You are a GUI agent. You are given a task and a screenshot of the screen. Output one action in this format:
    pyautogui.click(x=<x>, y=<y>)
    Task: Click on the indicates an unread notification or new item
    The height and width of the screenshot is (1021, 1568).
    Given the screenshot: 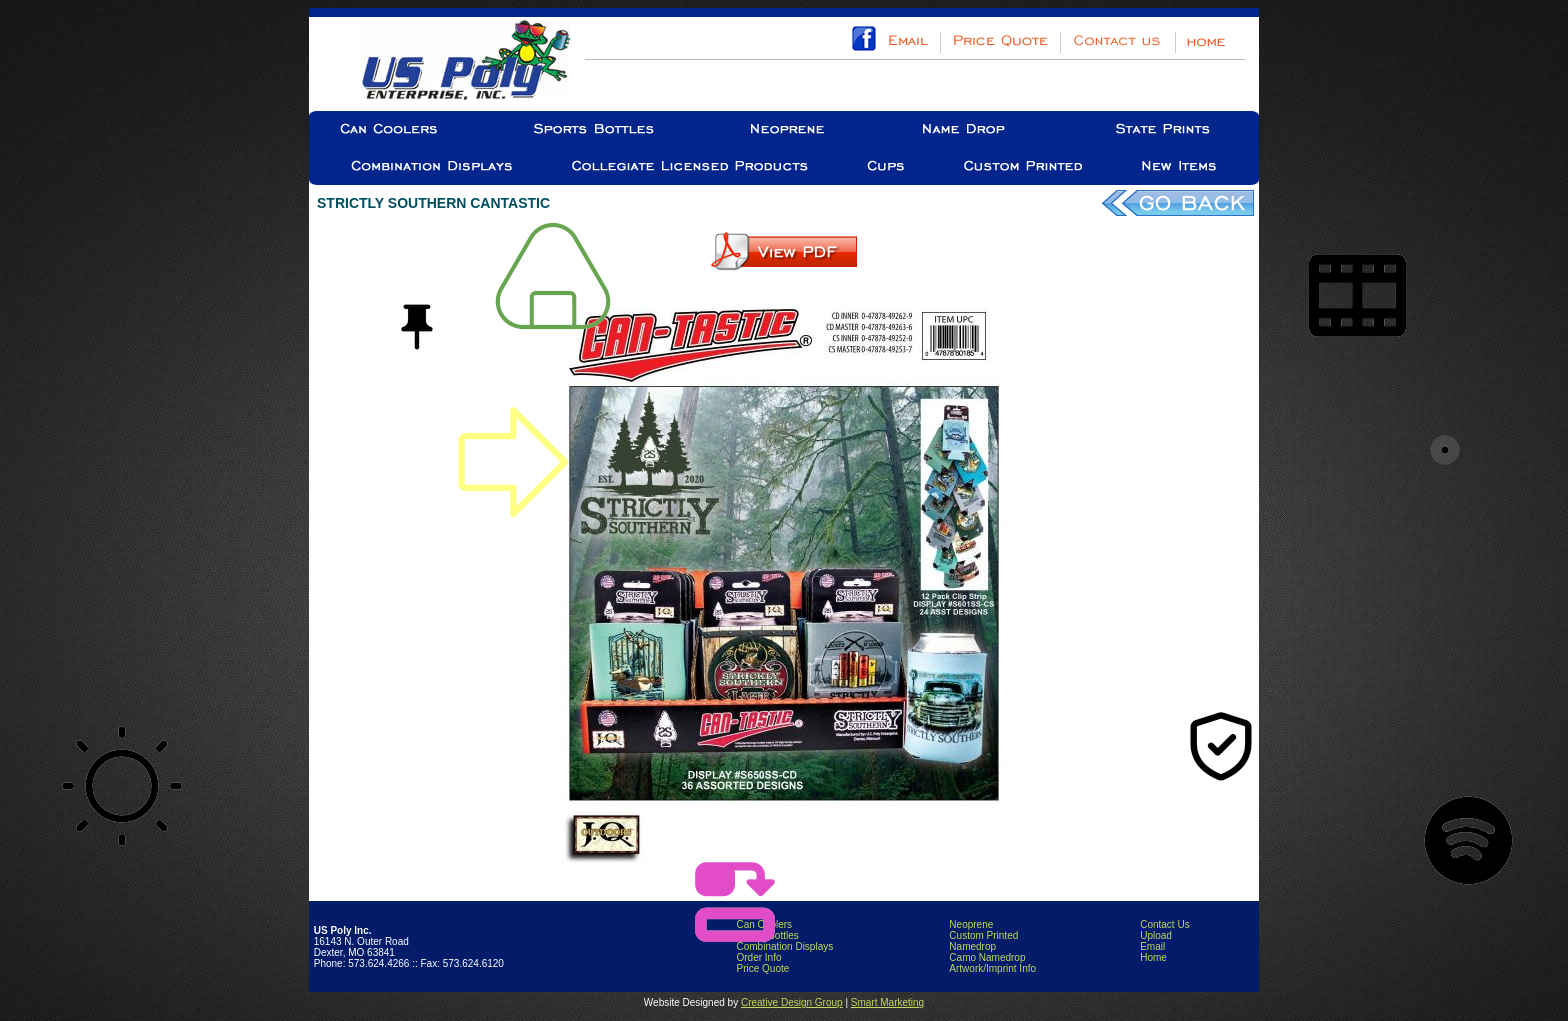 What is the action you would take?
    pyautogui.click(x=1445, y=450)
    